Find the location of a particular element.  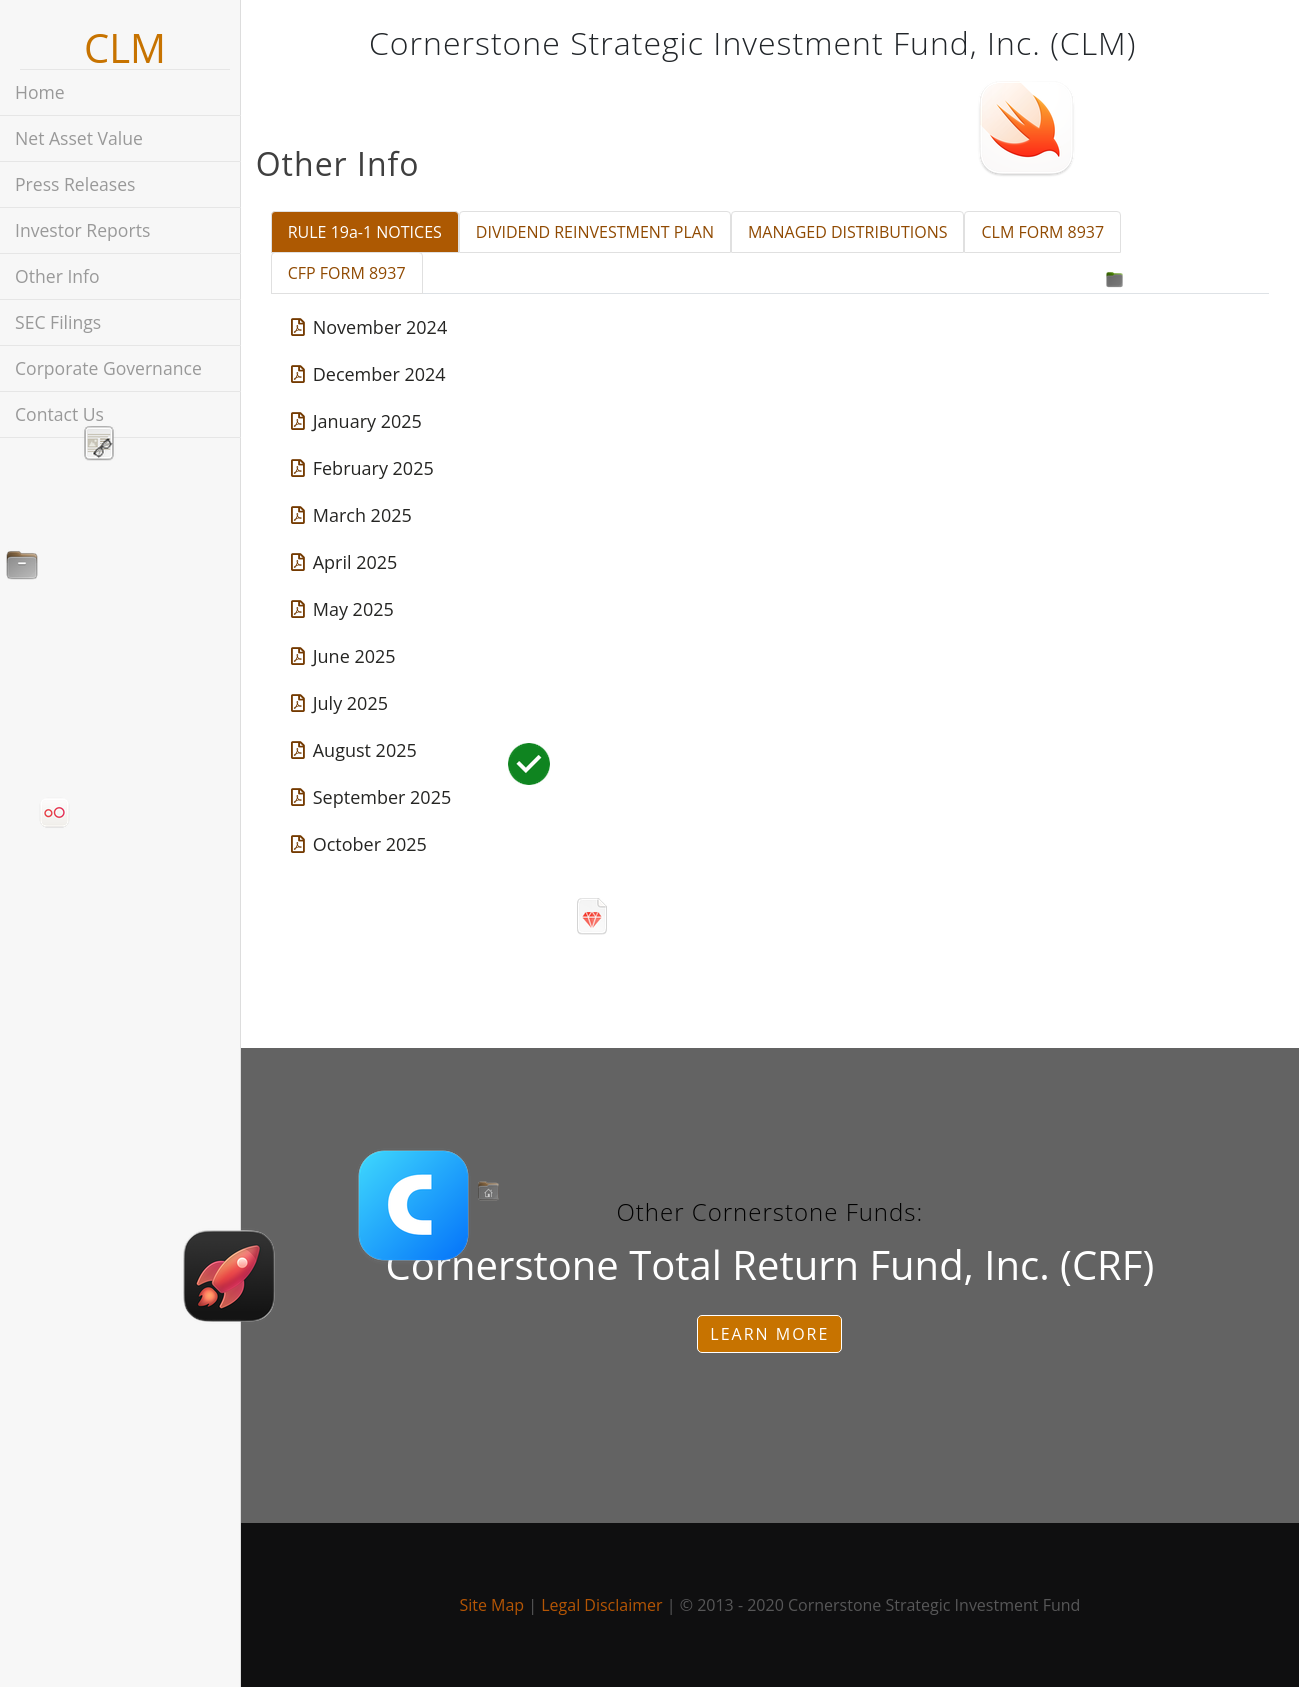

open office or productivity applications is located at coordinates (99, 443).